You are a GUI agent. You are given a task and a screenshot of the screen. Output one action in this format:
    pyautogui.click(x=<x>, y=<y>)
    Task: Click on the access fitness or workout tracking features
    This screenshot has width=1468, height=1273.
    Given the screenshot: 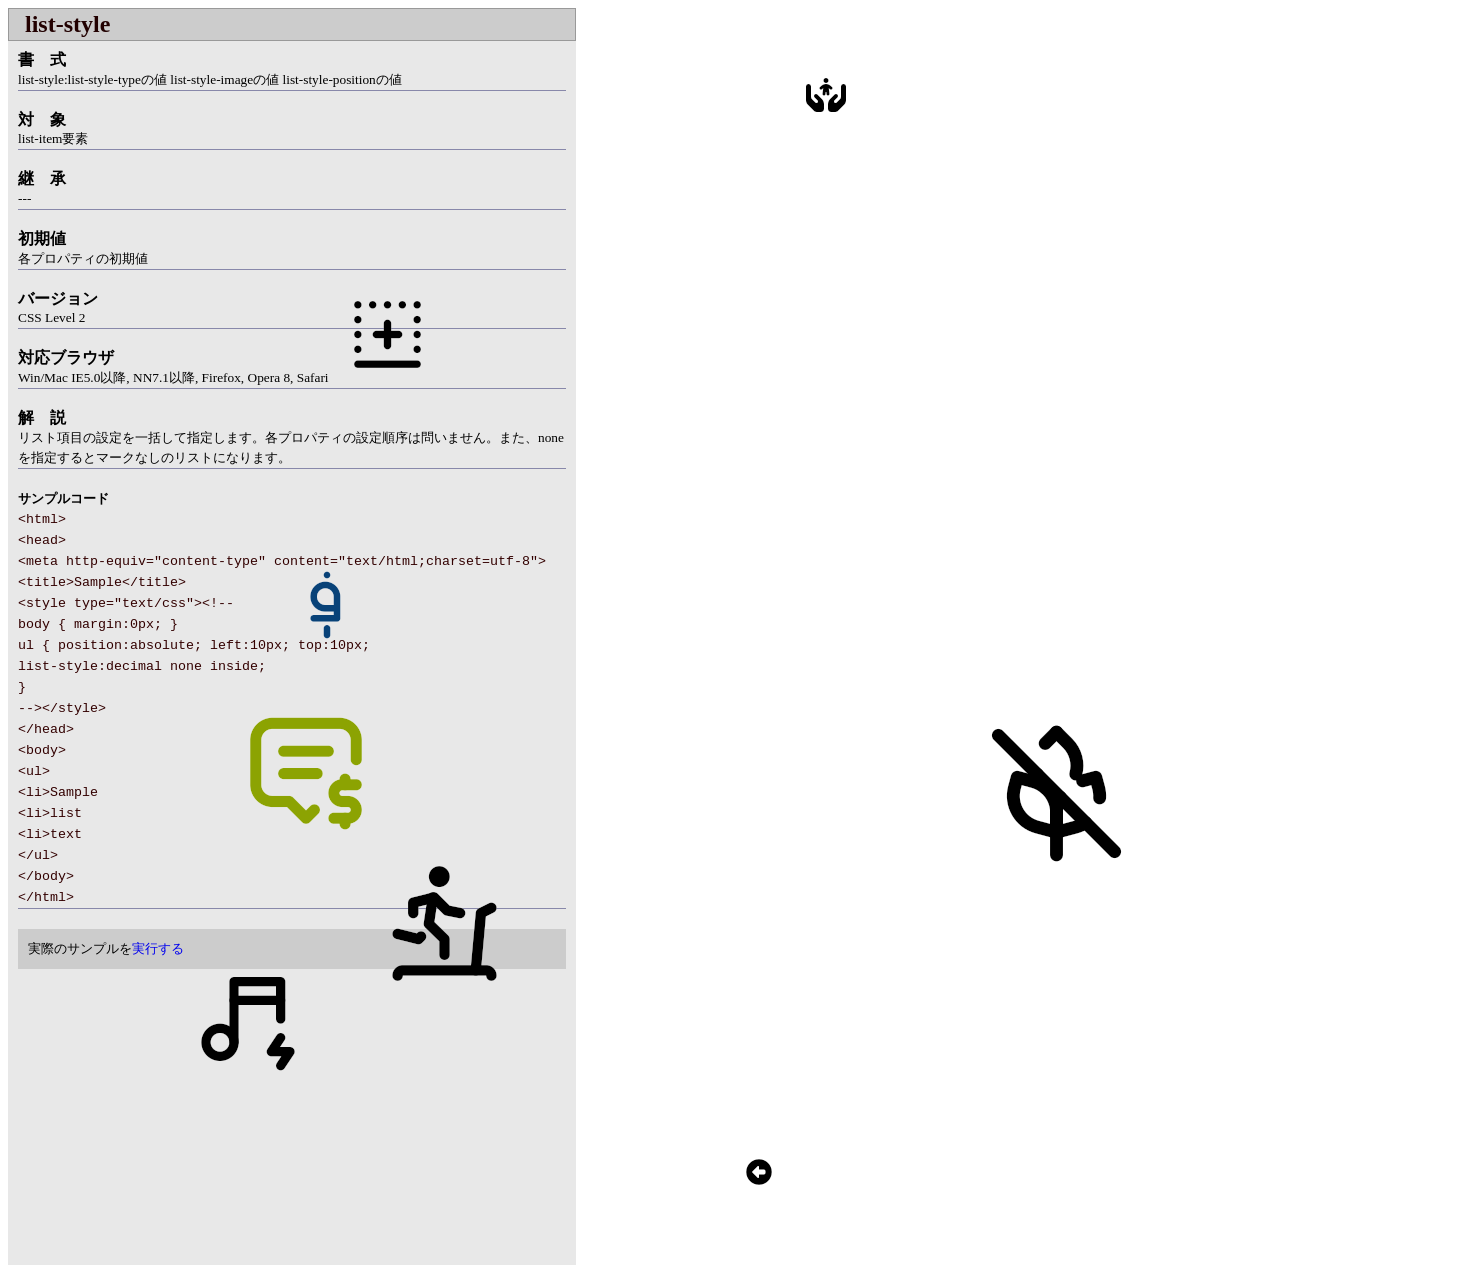 What is the action you would take?
    pyautogui.click(x=444, y=923)
    